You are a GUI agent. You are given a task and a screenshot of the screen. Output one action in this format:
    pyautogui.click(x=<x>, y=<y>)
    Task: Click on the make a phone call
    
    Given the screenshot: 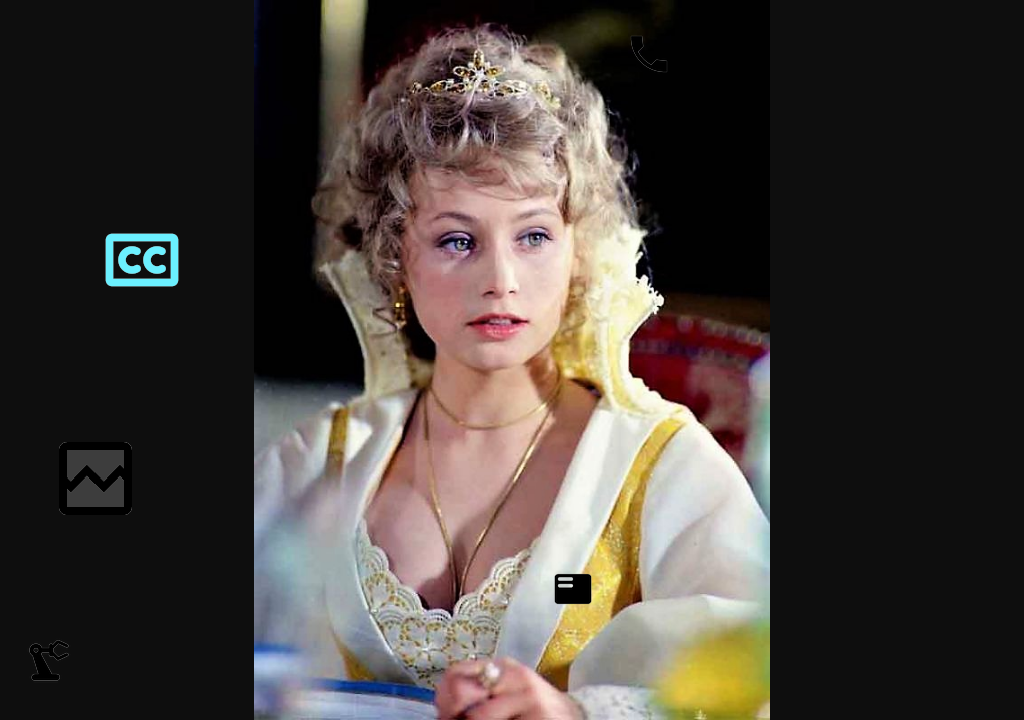 What is the action you would take?
    pyautogui.click(x=649, y=54)
    